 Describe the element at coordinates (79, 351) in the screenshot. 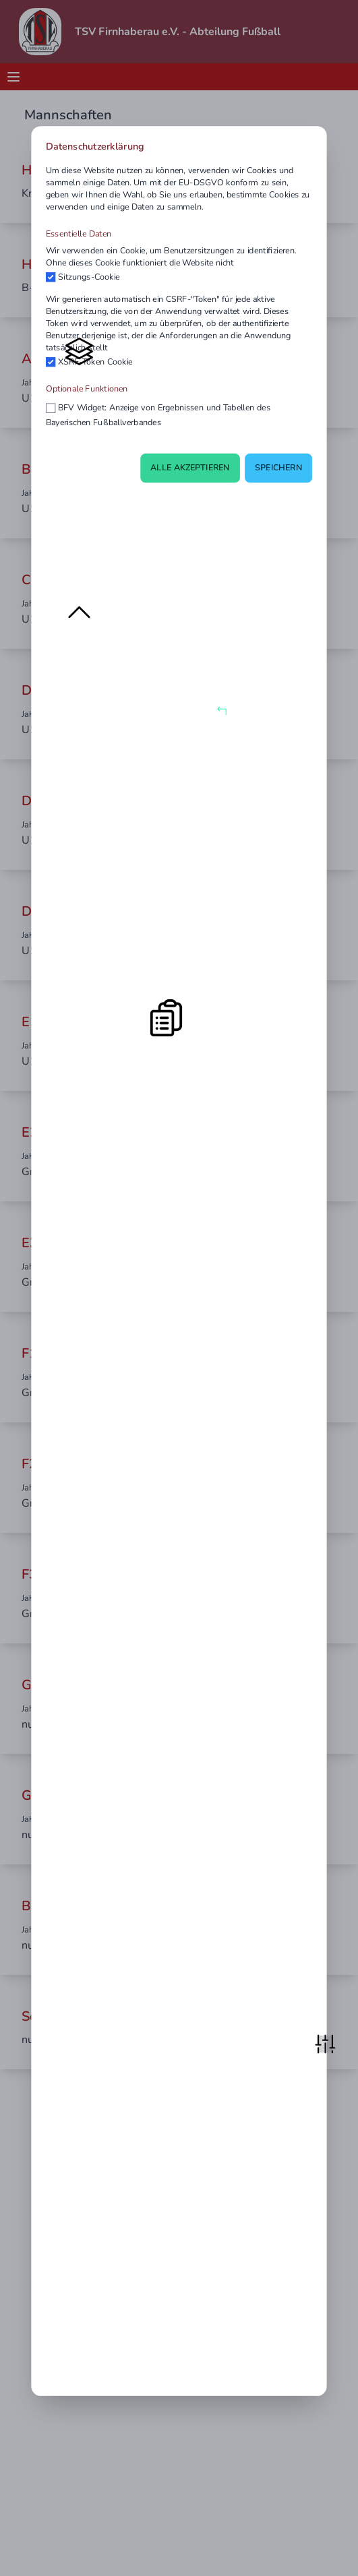

I see `view layers or stacked content` at that location.